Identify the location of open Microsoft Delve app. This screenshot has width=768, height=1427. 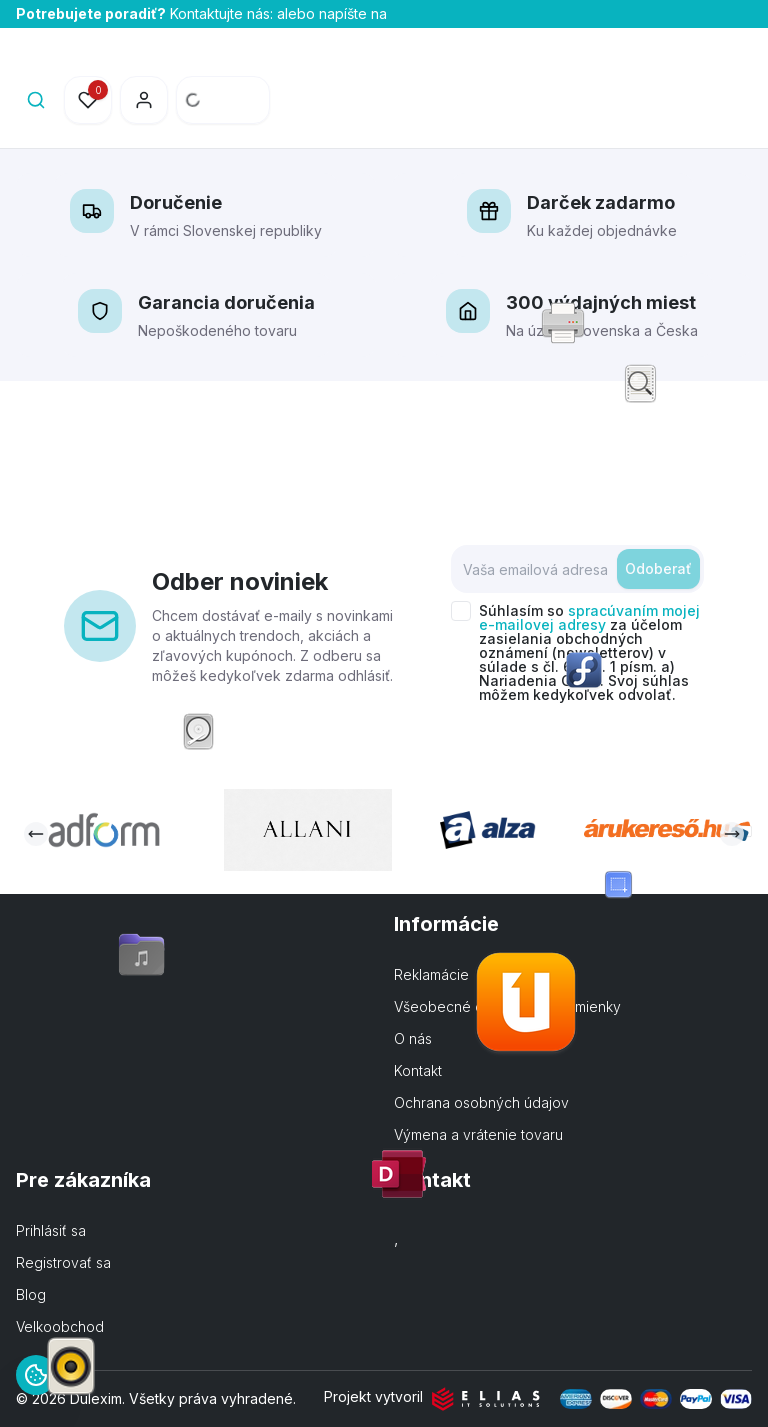
(399, 1174).